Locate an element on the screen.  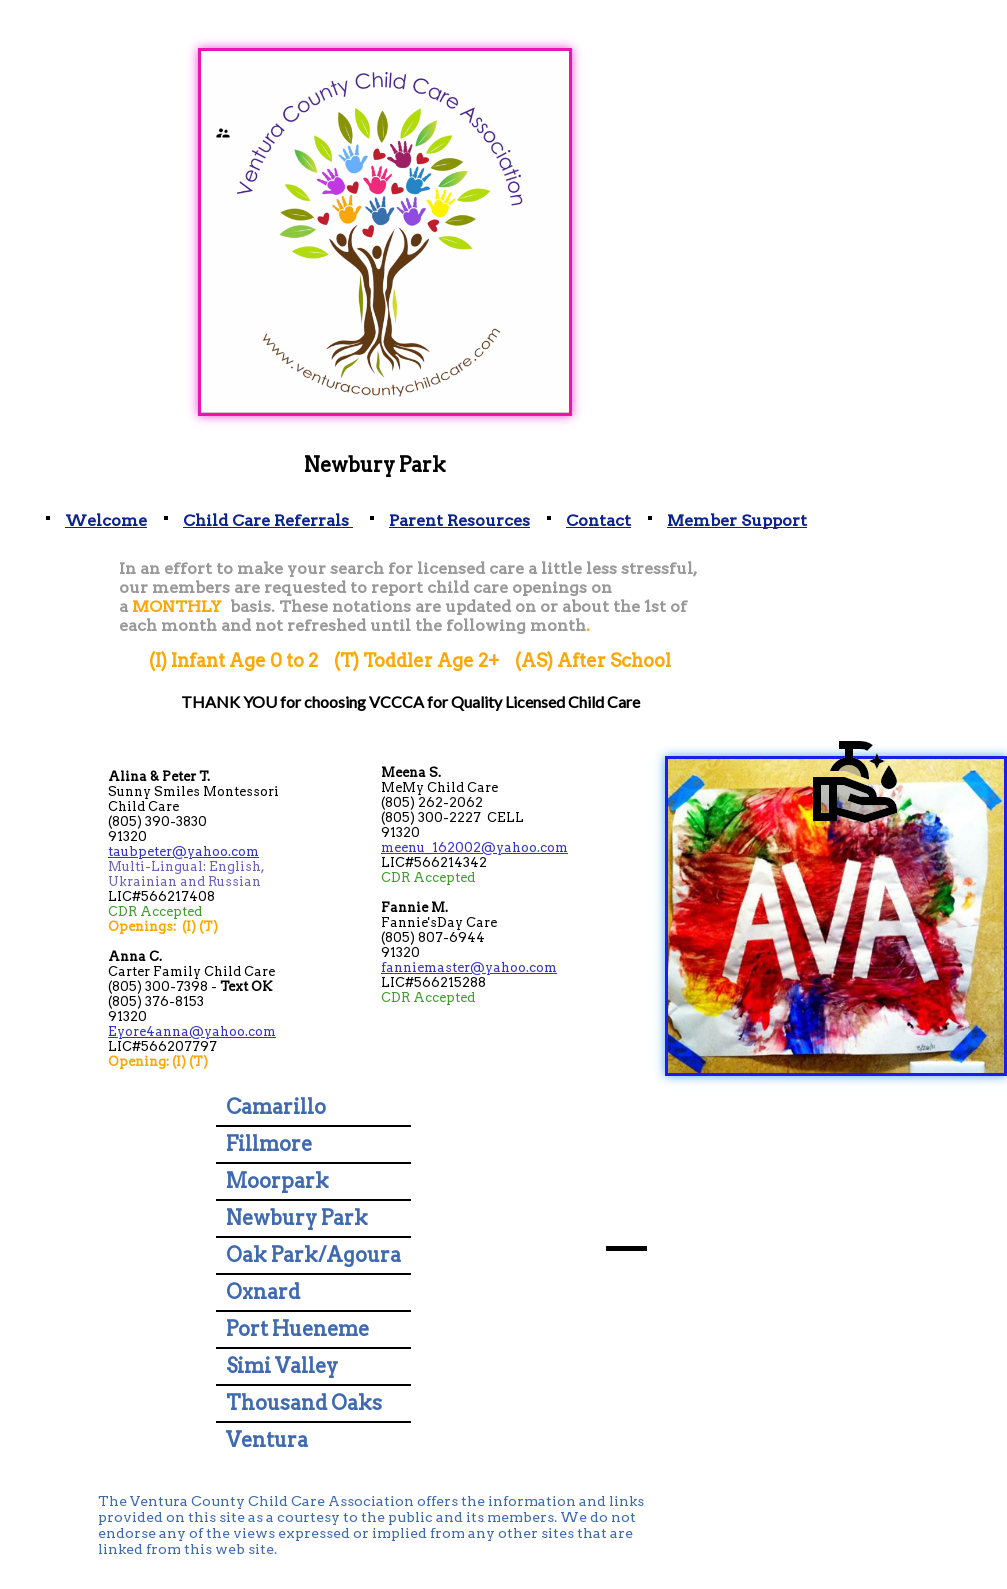
hand washing or hygiene reminder is located at coordinates (857, 781).